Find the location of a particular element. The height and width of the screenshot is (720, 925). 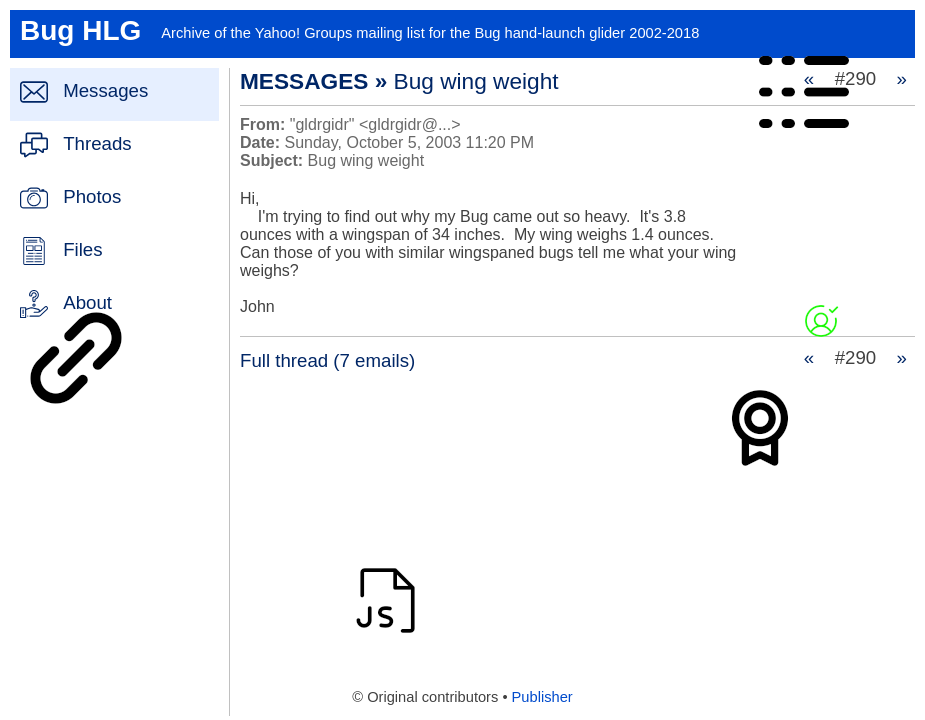

copy or share a link is located at coordinates (76, 358).